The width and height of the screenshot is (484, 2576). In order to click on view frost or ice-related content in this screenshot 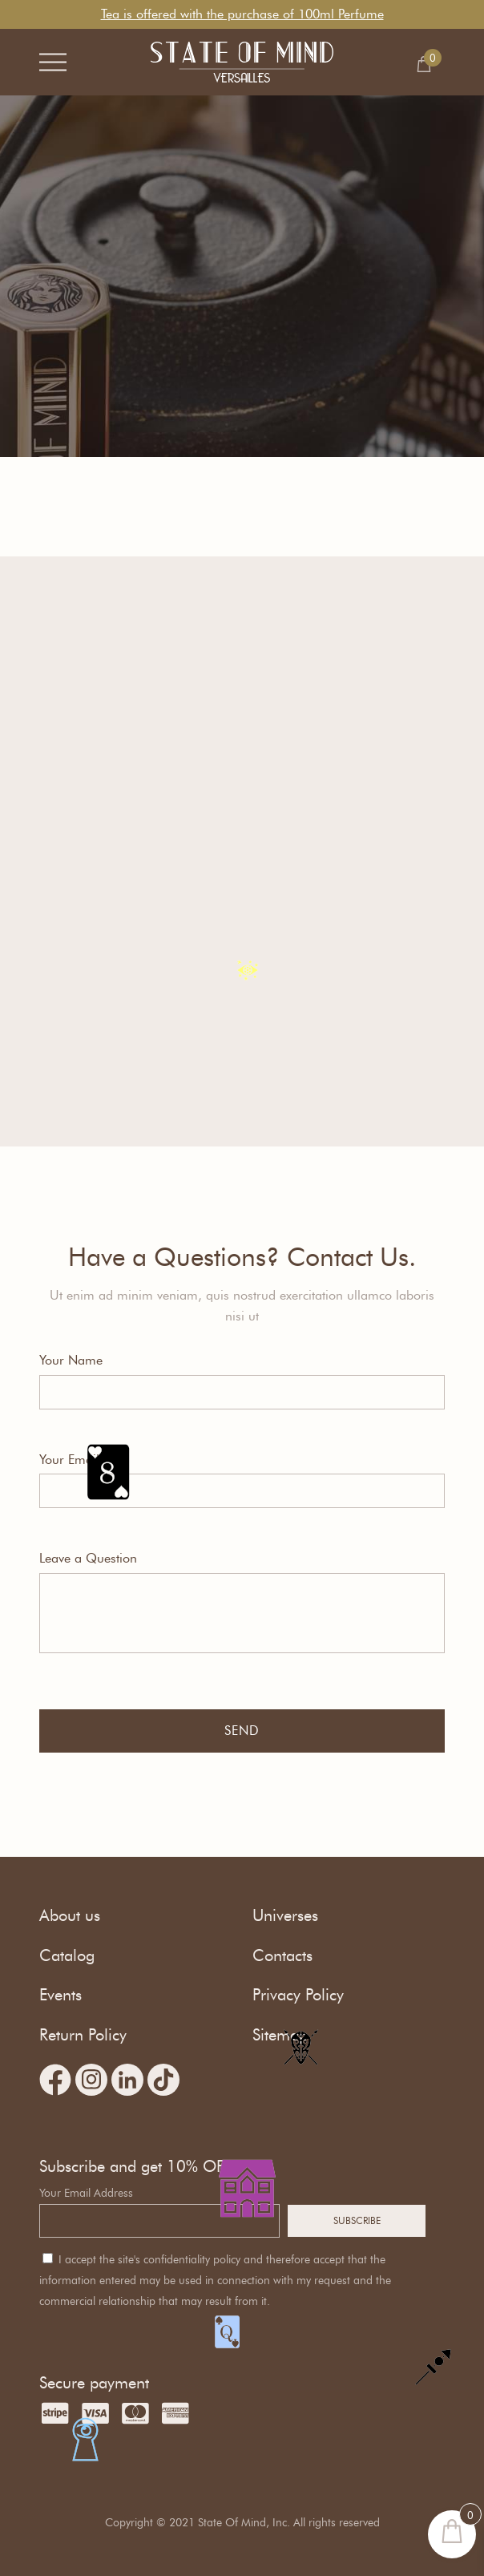, I will do `click(248, 970)`.